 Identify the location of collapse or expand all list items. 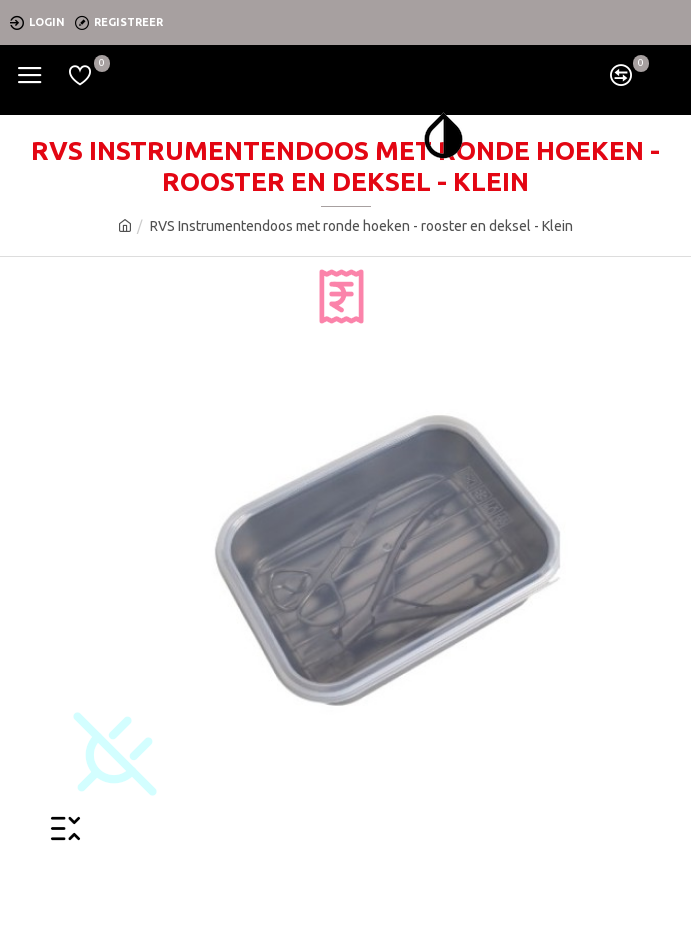
(65, 828).